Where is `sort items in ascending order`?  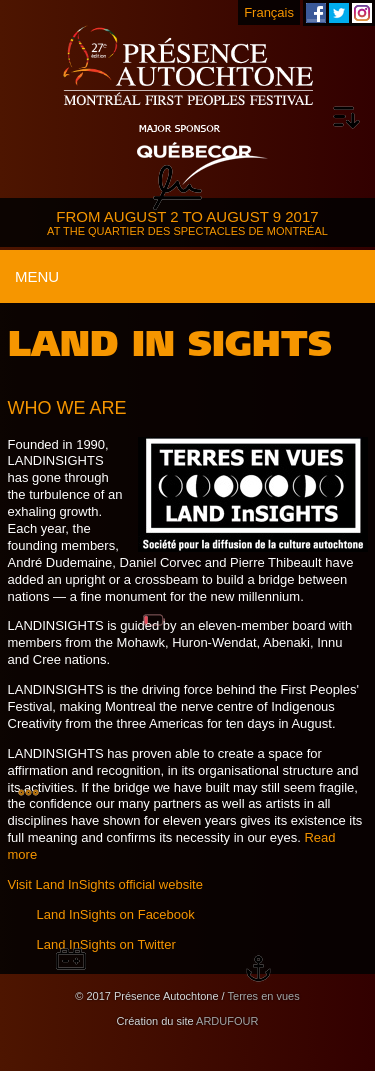
sort items in ascending order is located at coordinates (345, 116).